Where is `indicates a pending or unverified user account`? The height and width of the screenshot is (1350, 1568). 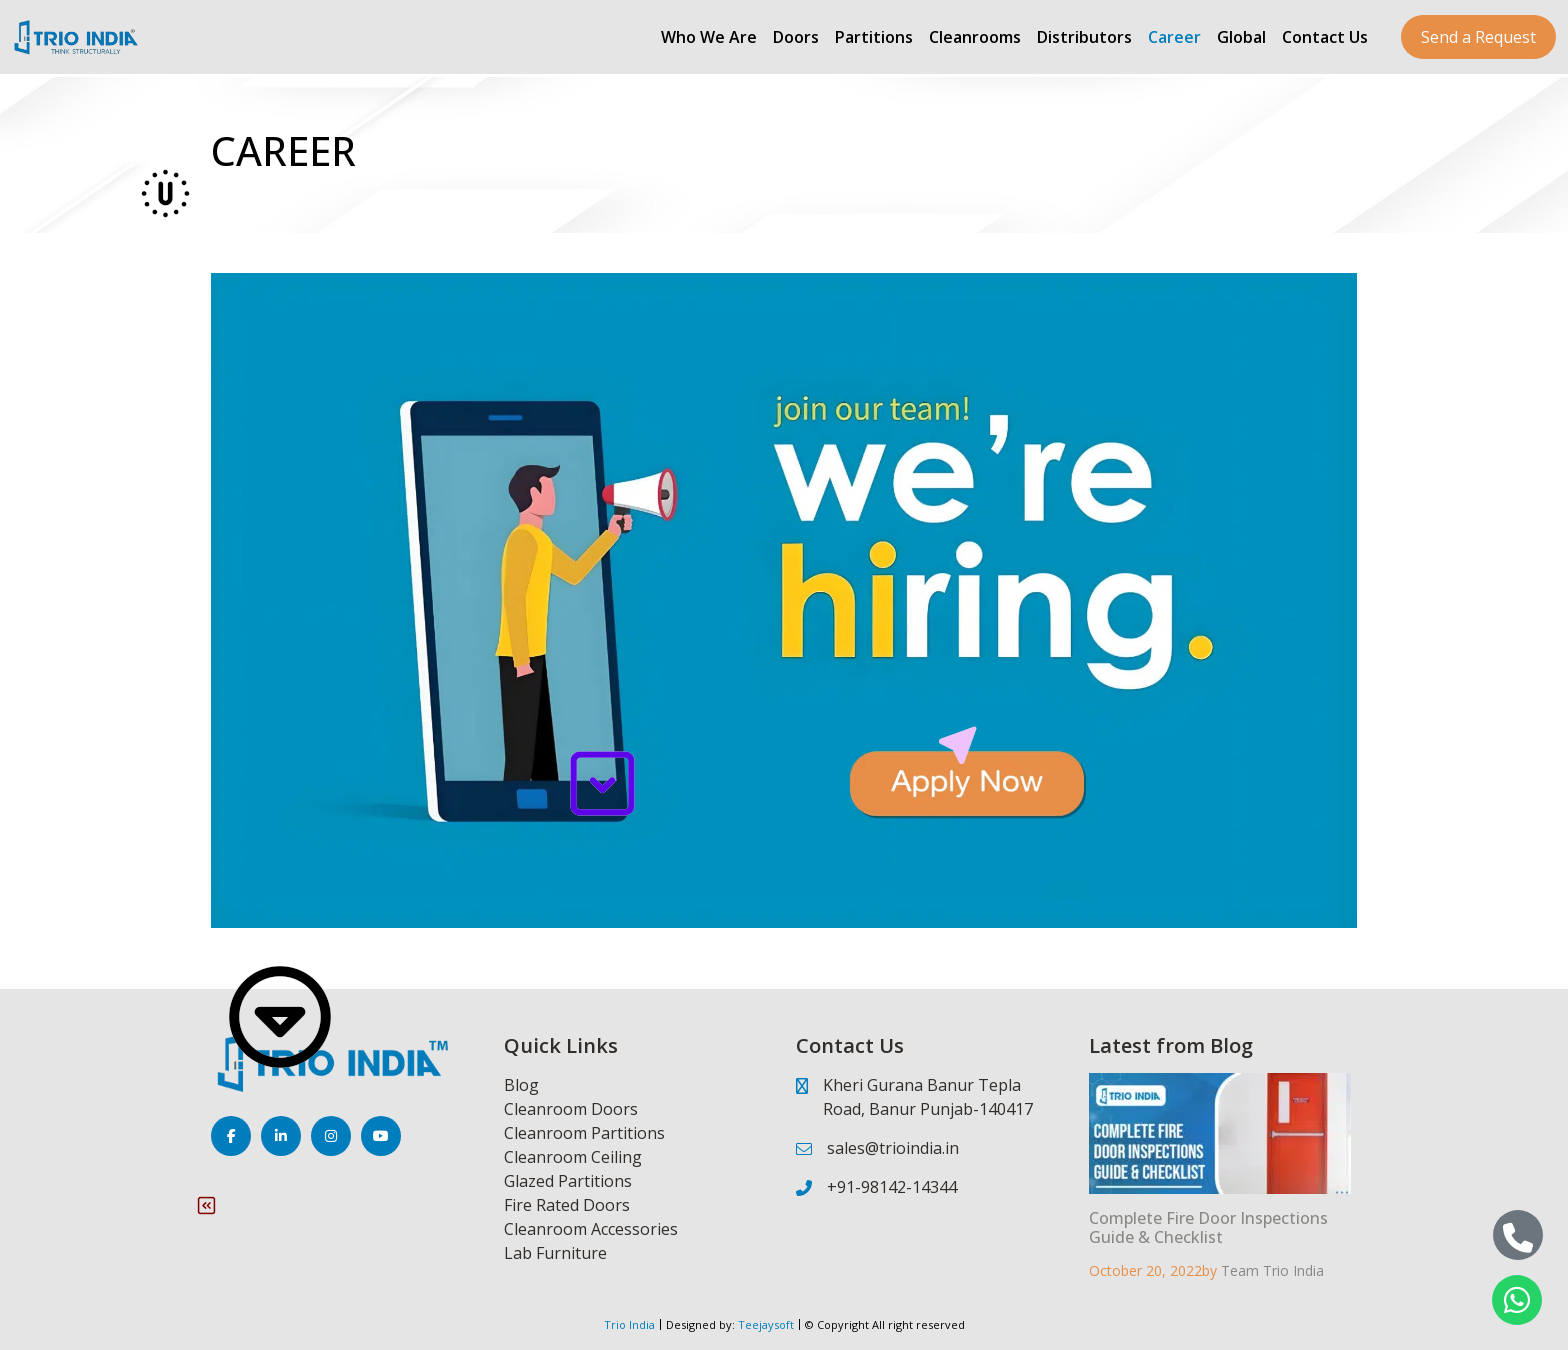 indicates a pending or unverified user account is located at coordinates (165, 193).